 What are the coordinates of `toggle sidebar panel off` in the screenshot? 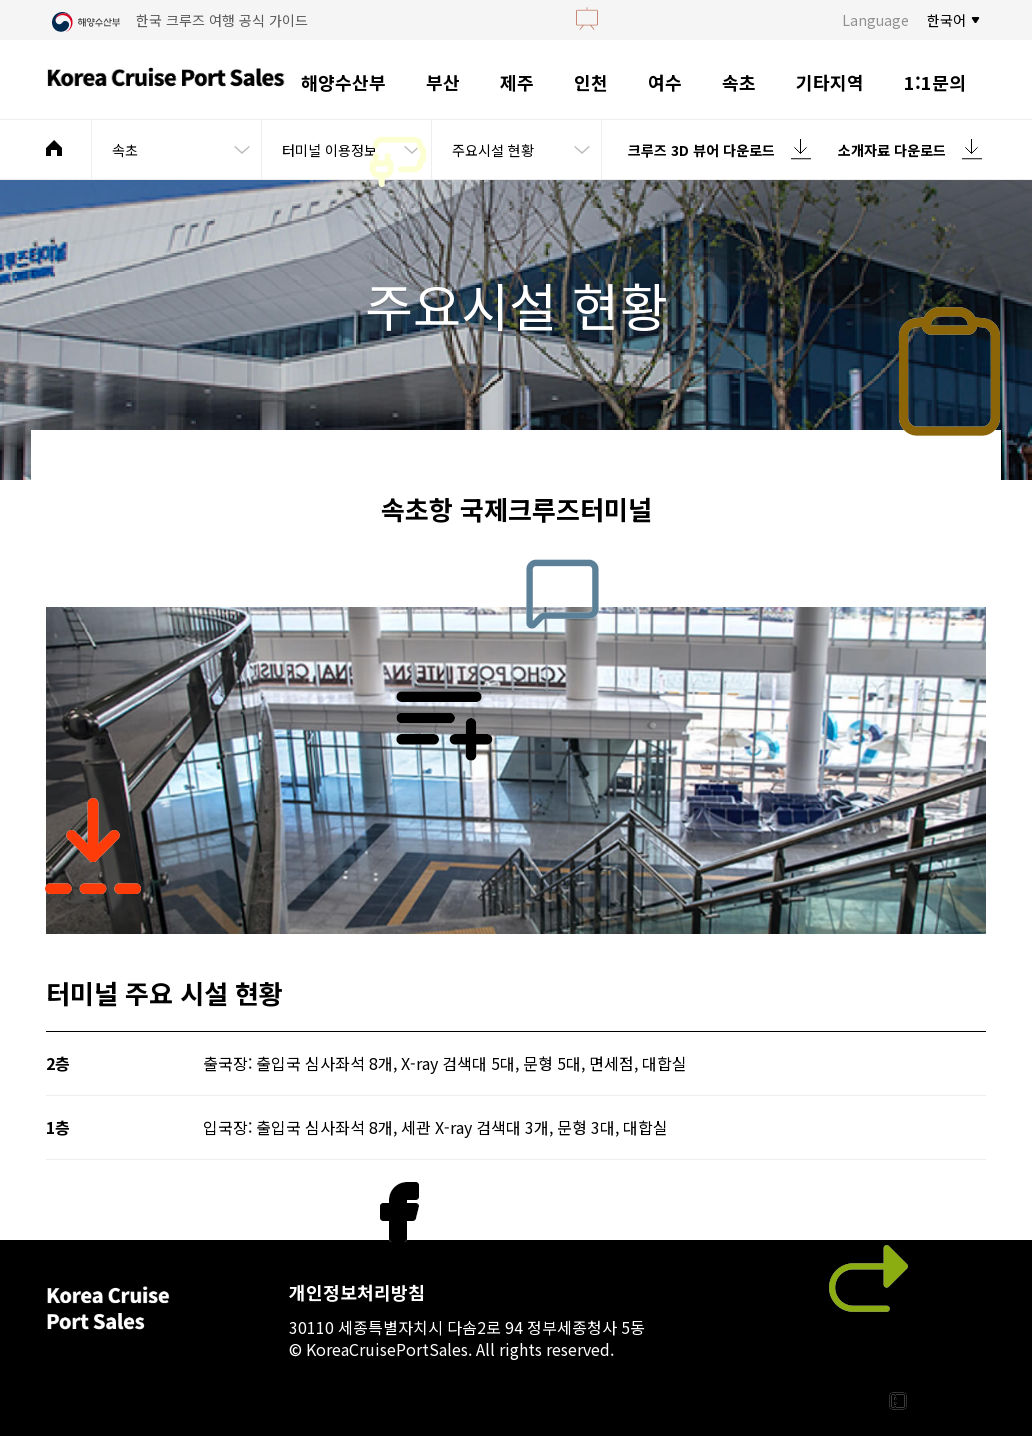 It's located at (898, 1401).